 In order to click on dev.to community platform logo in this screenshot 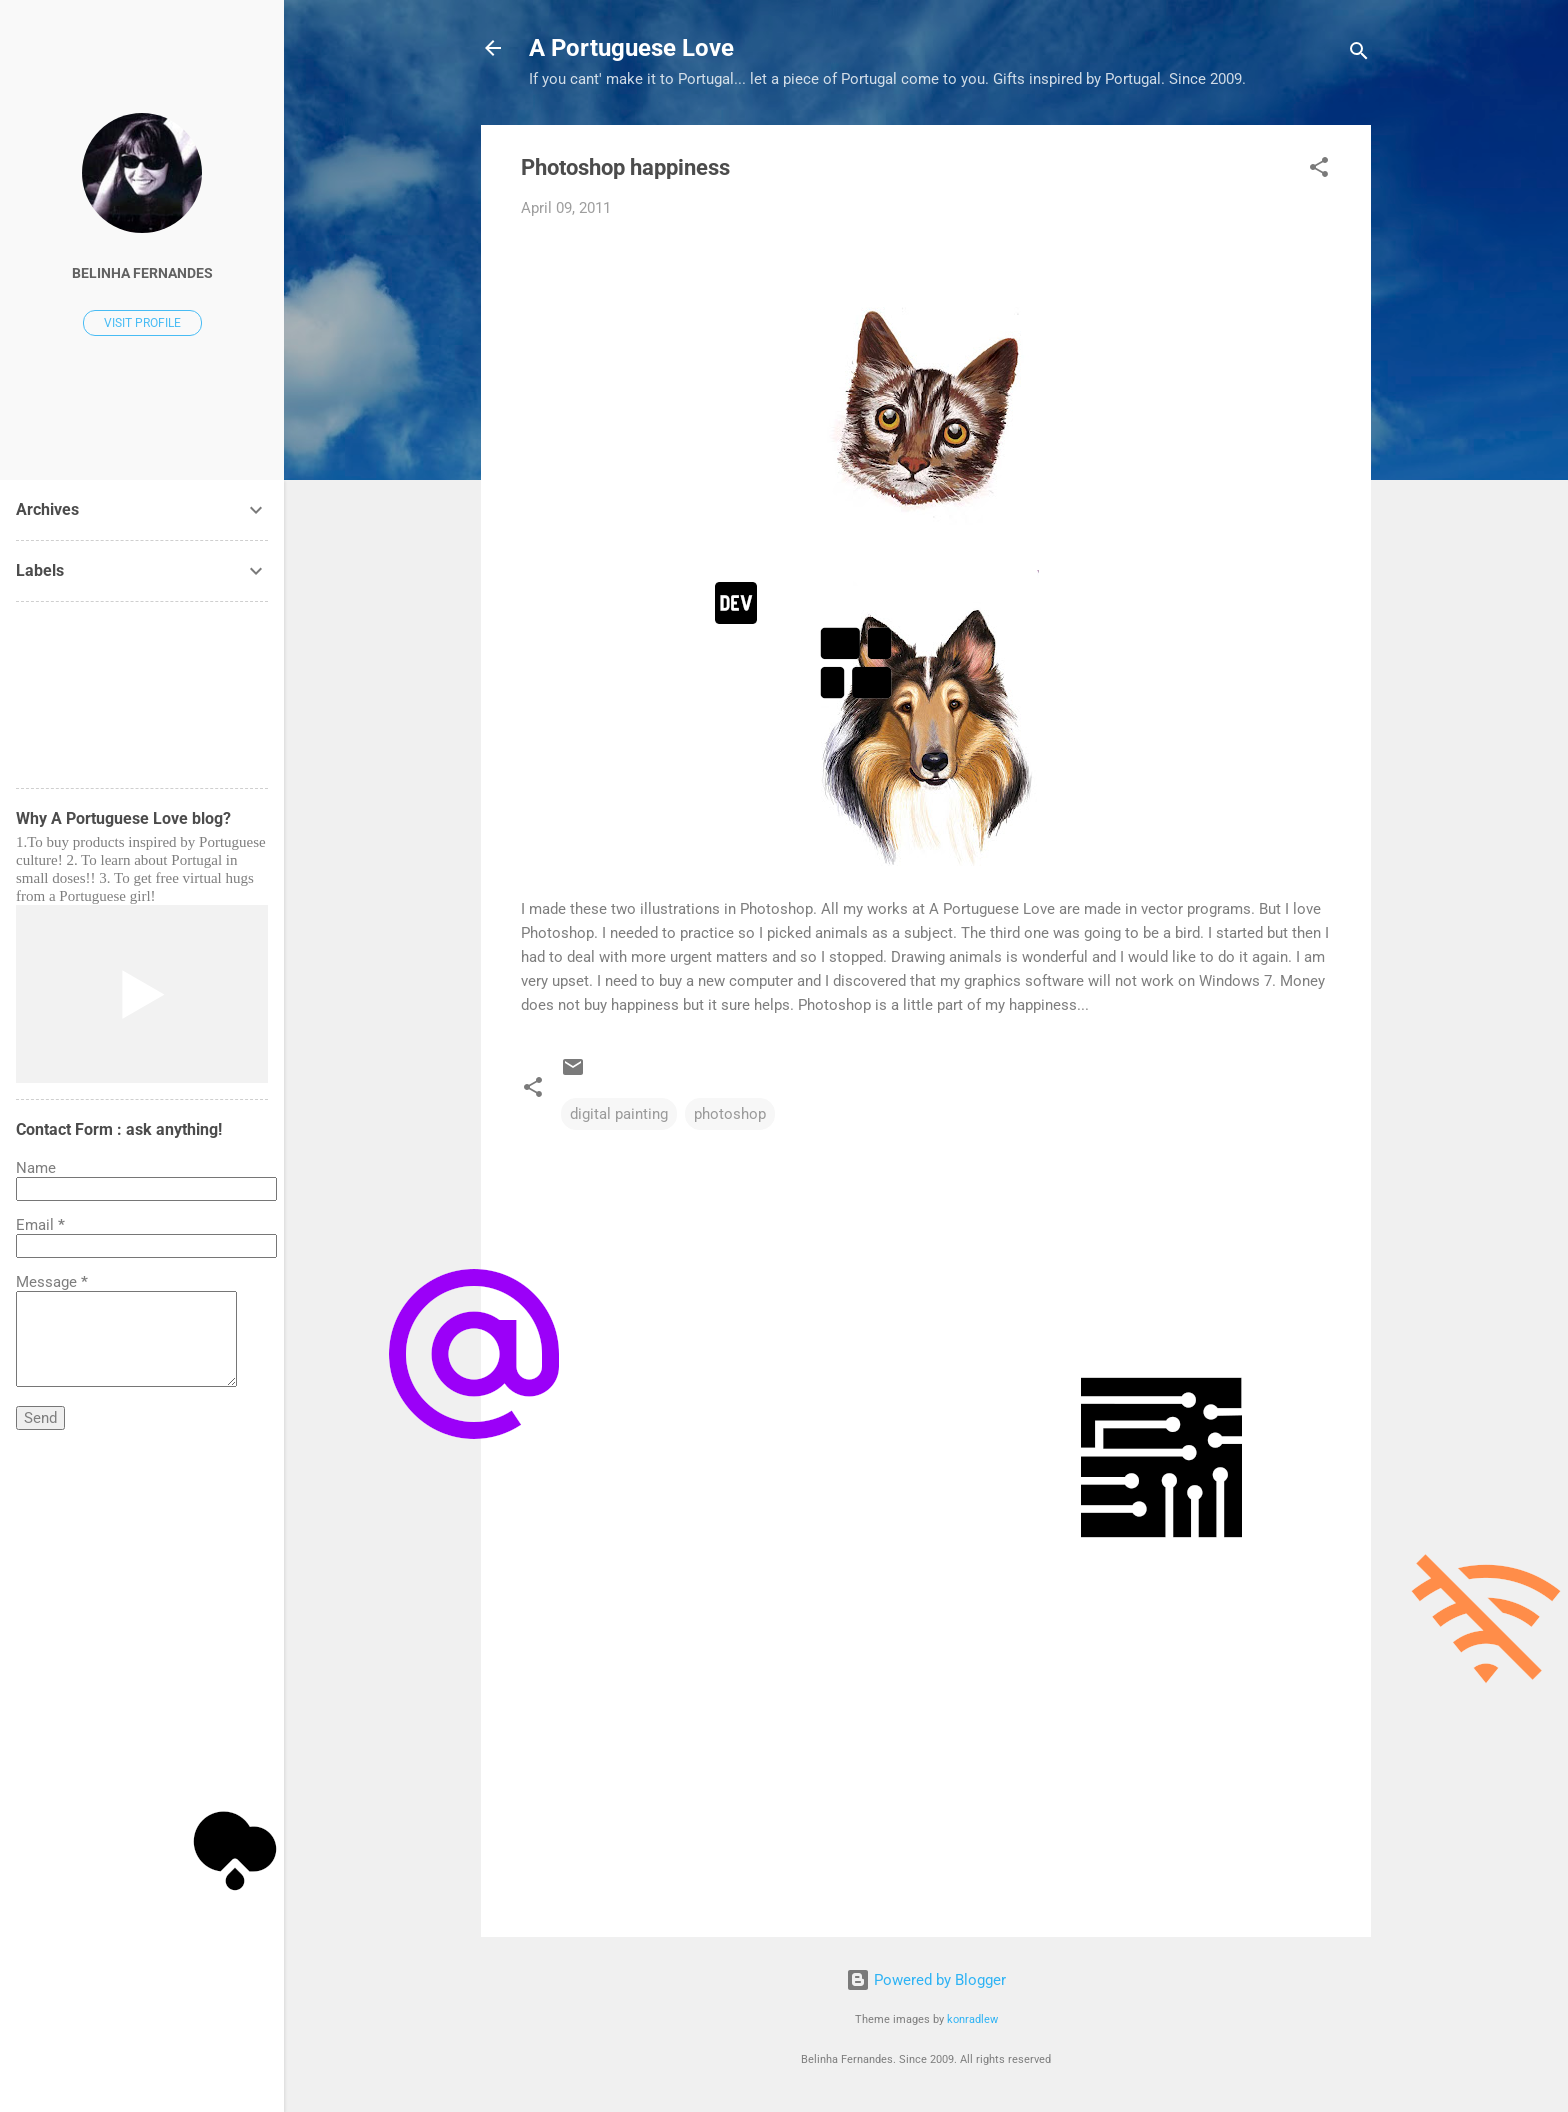, I will do `click(736, 603)`.